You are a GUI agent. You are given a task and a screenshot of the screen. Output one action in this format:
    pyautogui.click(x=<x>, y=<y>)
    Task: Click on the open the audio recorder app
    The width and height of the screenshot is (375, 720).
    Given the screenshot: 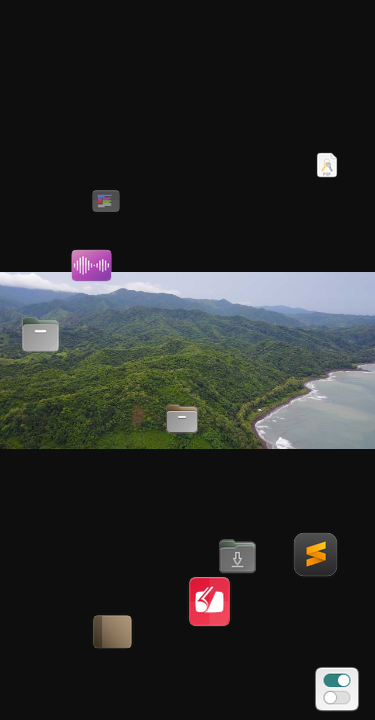 What is the action you would take?
    pyautogui.click(x=91, y=265)
    